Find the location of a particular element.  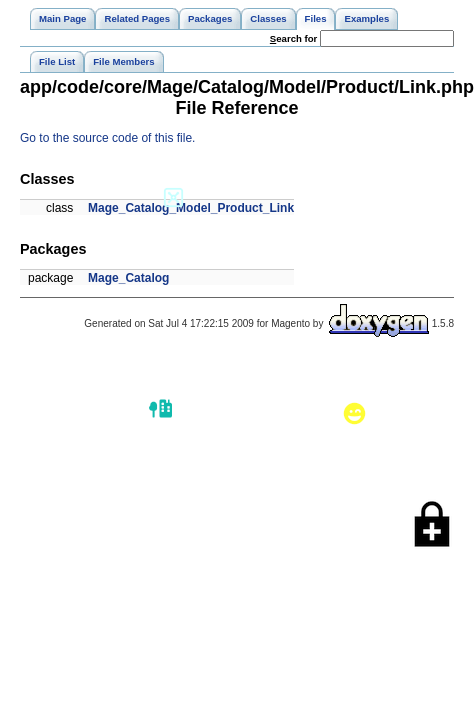

access secure storage or vault is located at coordinates (173, 197).